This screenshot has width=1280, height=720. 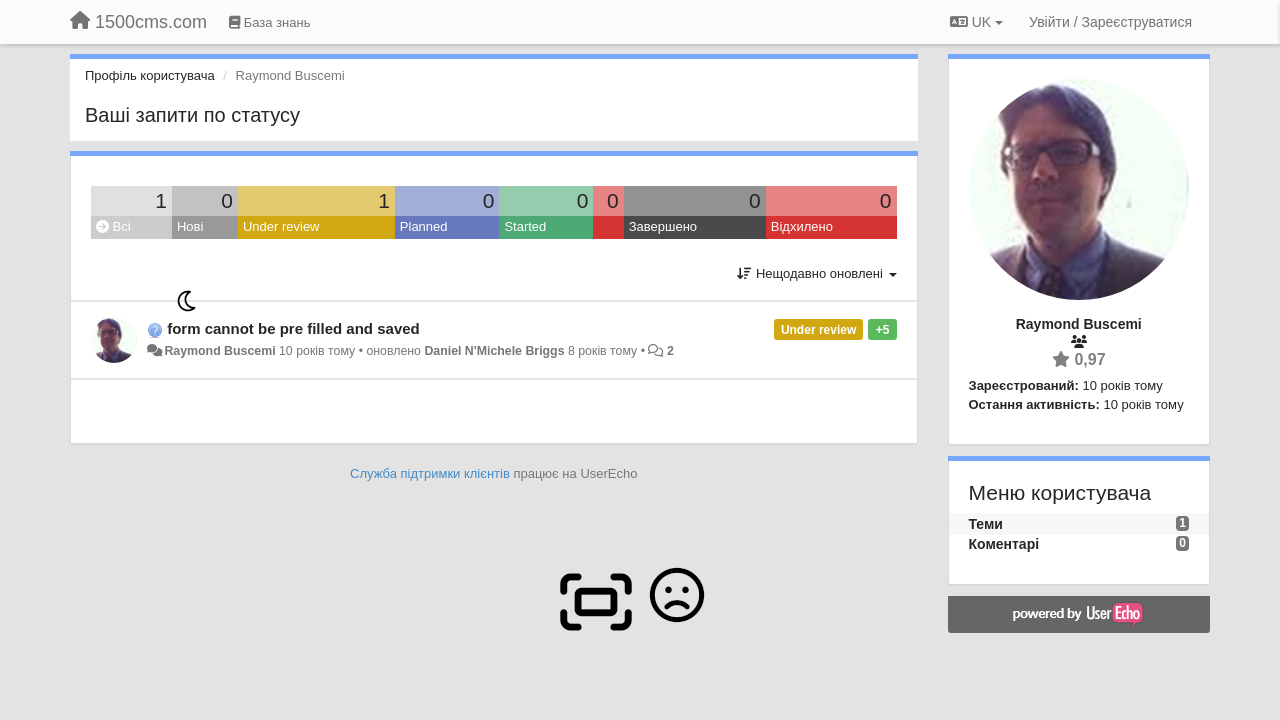 I want to click on indicate negative feedback or dissatisfaction, so click(x=677, y=595).